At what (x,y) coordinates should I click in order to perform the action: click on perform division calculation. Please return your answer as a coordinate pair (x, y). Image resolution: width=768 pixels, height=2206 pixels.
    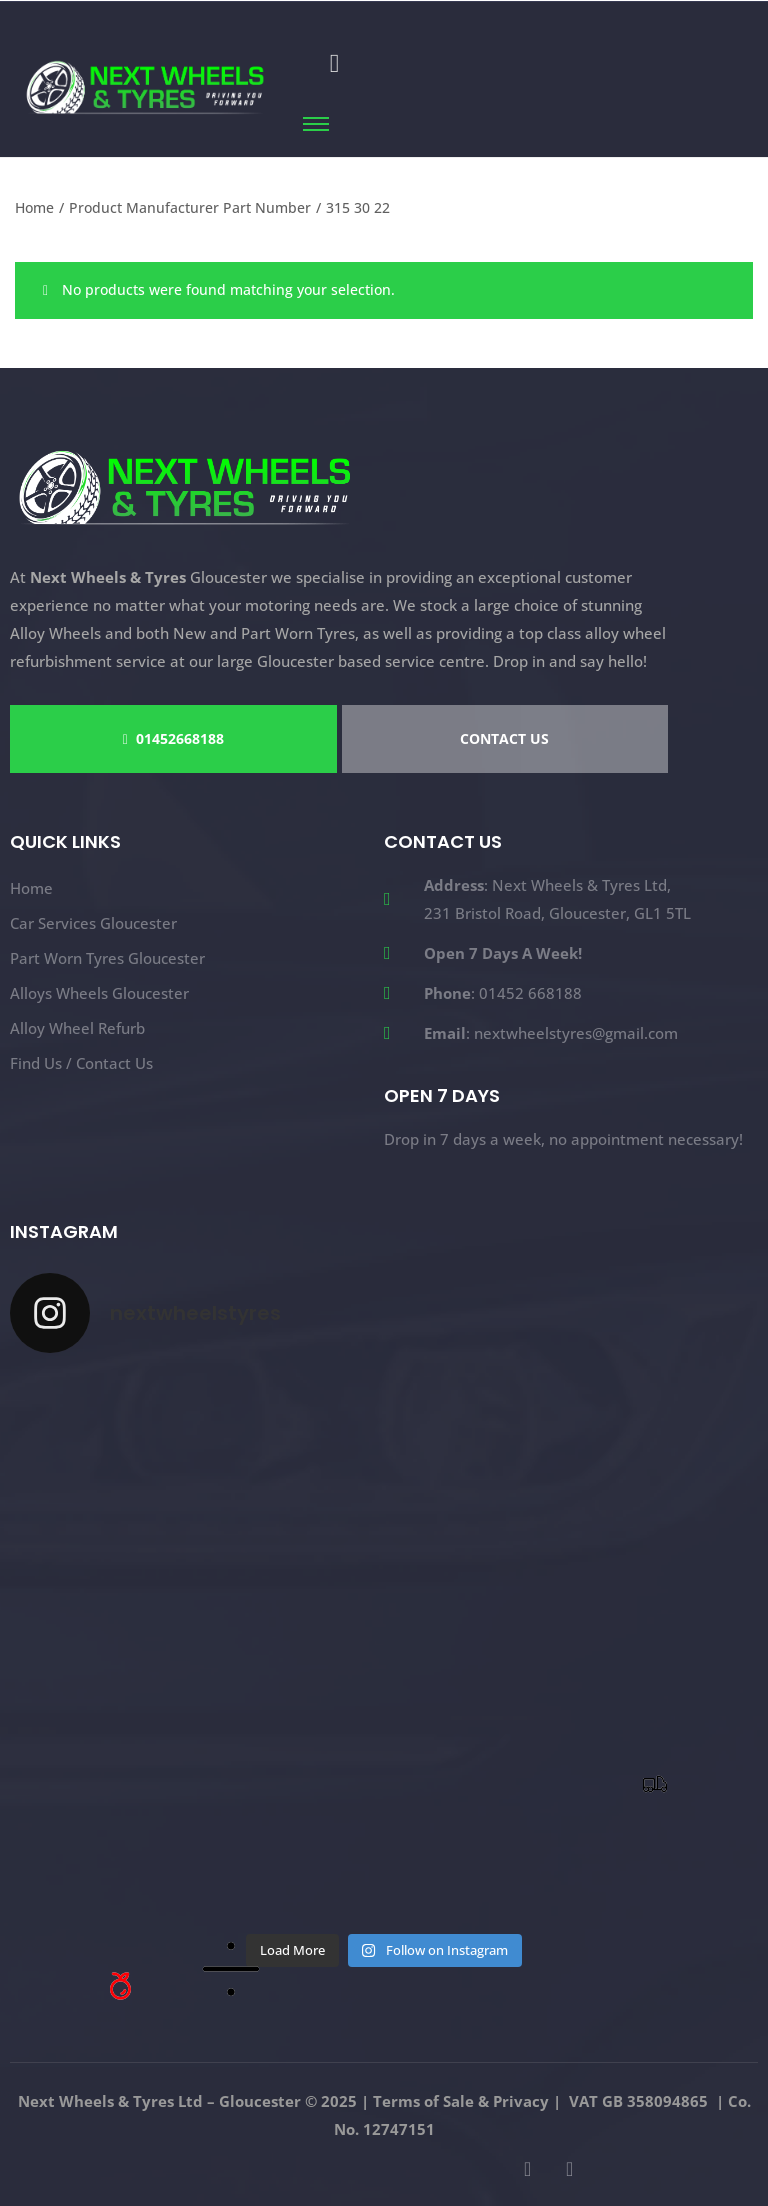
    Looking at the image, I should click on (231, 1969).